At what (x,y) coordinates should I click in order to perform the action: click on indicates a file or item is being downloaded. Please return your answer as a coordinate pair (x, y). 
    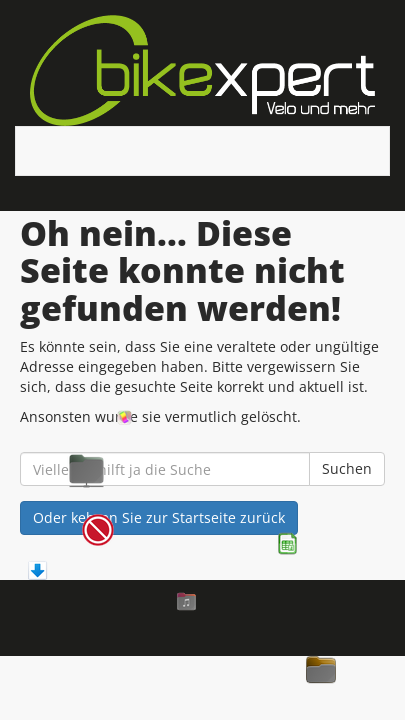
    Looking at the image, I should click on (52, 555).